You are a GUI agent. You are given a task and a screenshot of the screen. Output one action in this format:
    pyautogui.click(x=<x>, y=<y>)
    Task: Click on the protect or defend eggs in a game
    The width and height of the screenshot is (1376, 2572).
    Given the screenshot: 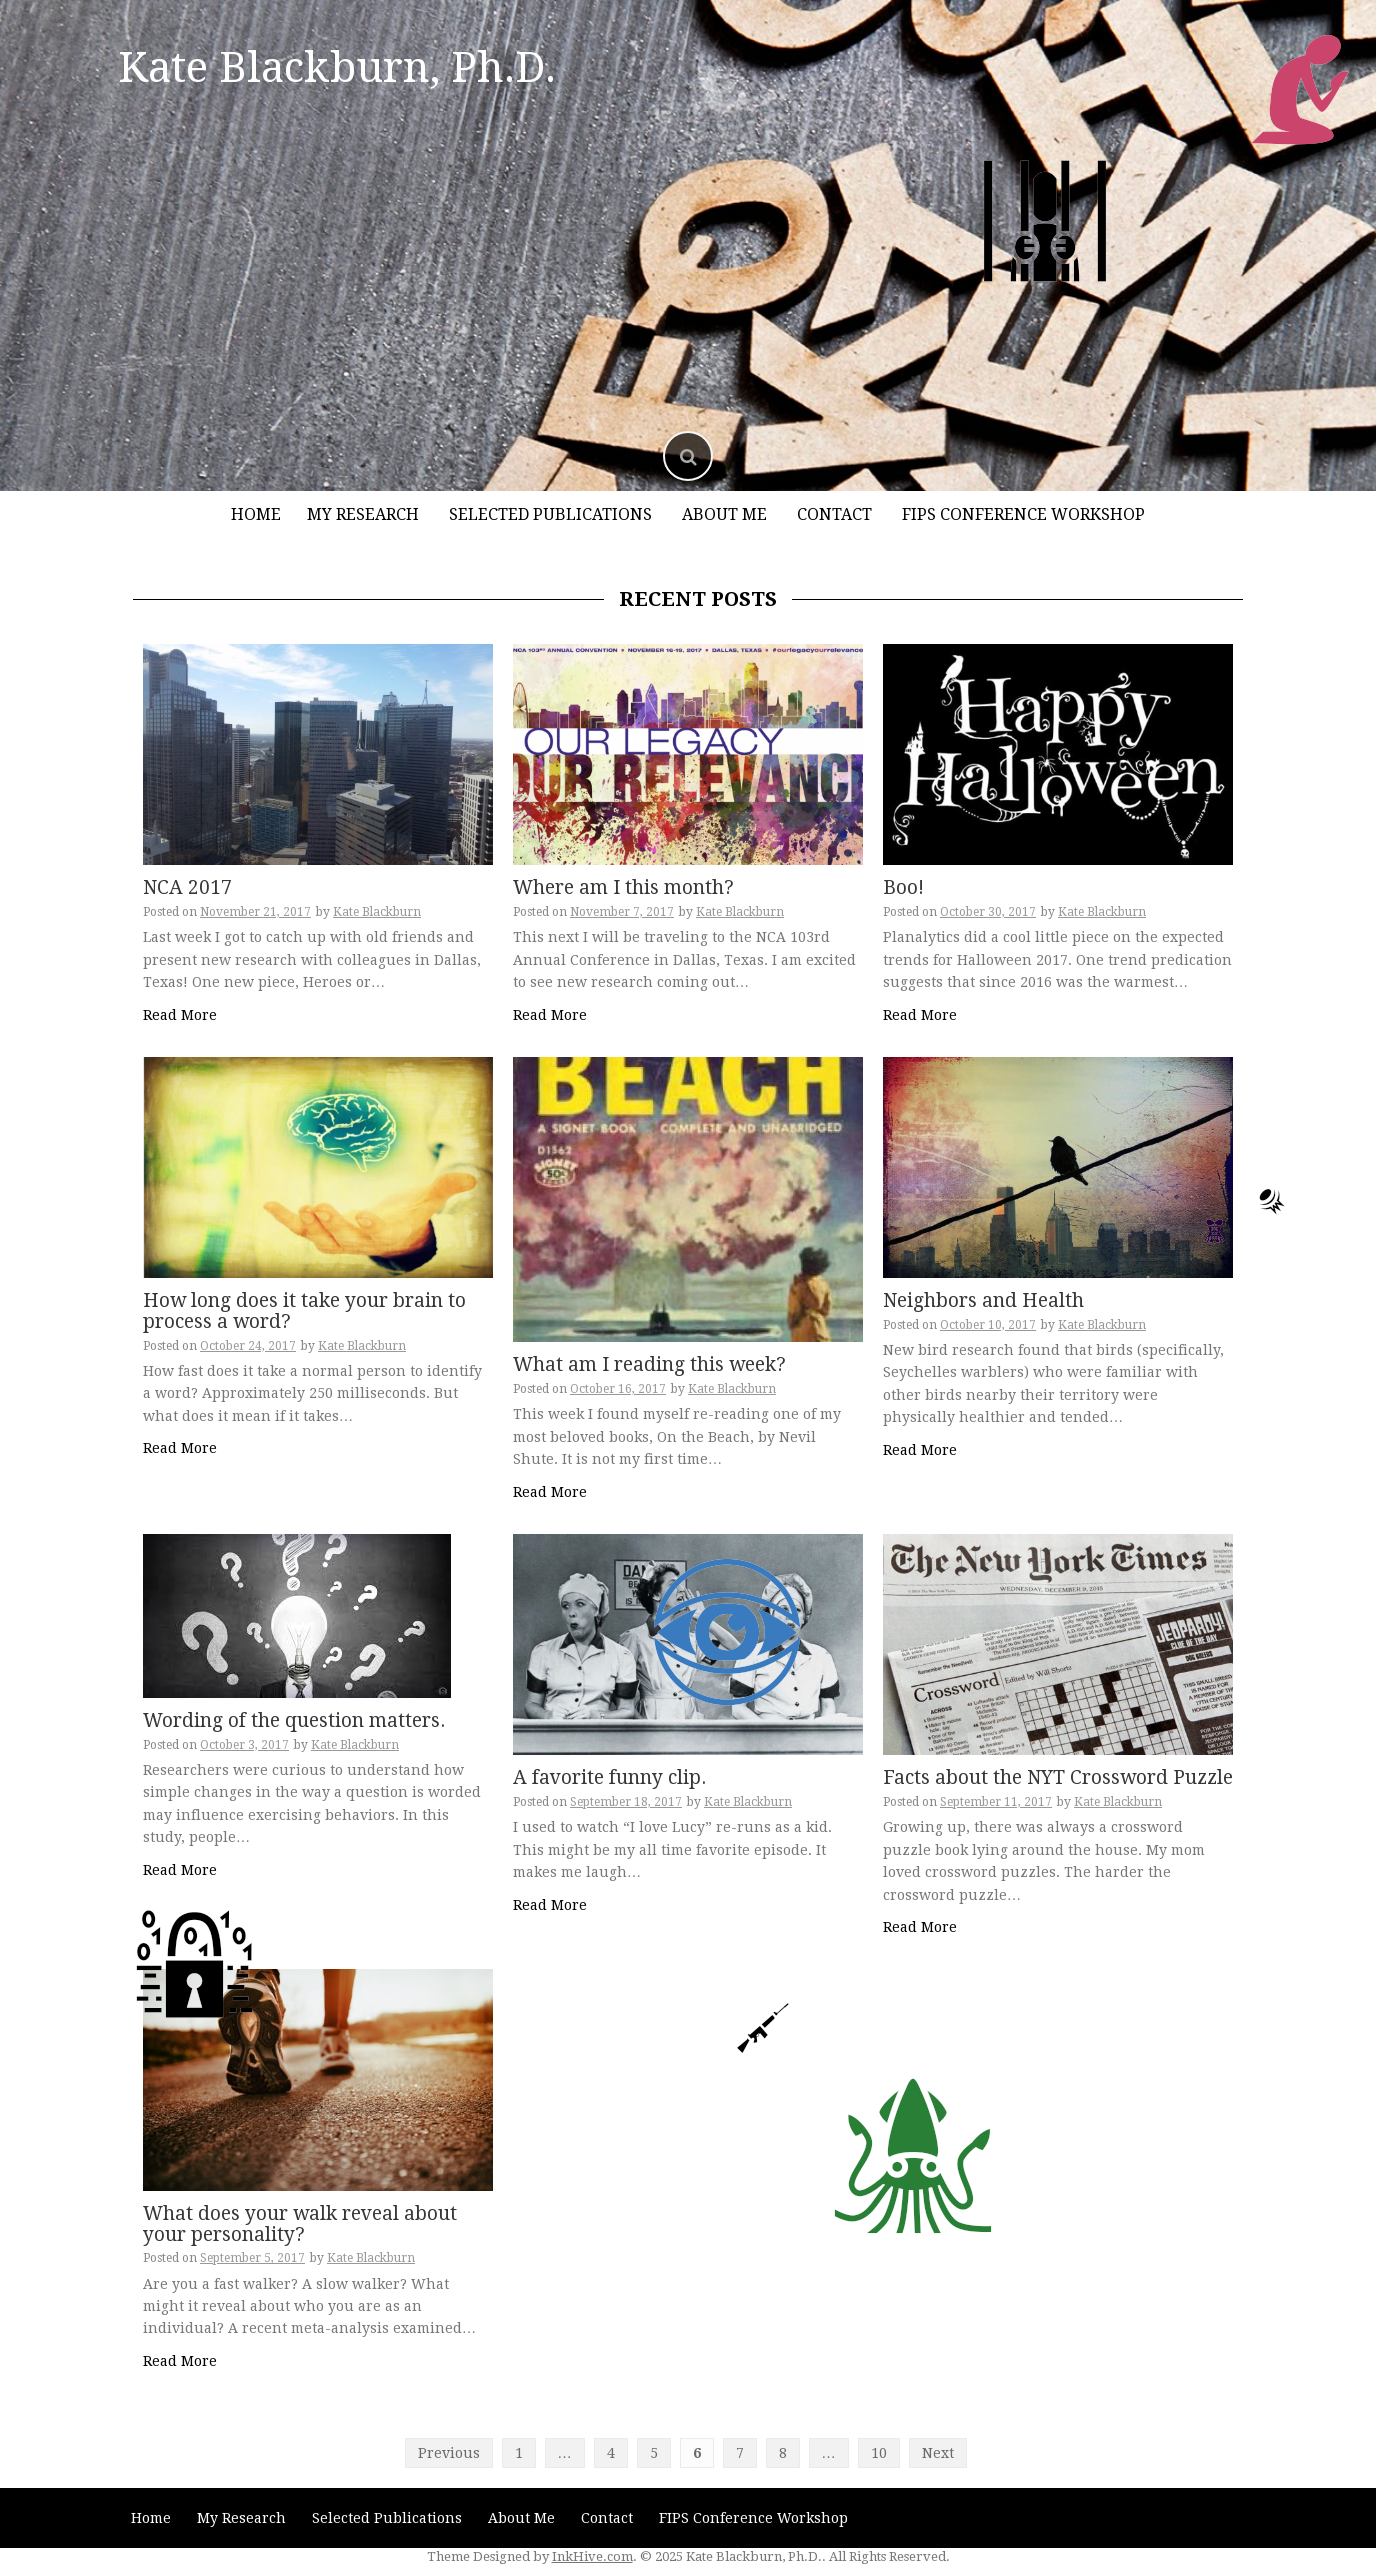 What is the action you would take?
    pyautogui.click(x=1272, y=1202)
    